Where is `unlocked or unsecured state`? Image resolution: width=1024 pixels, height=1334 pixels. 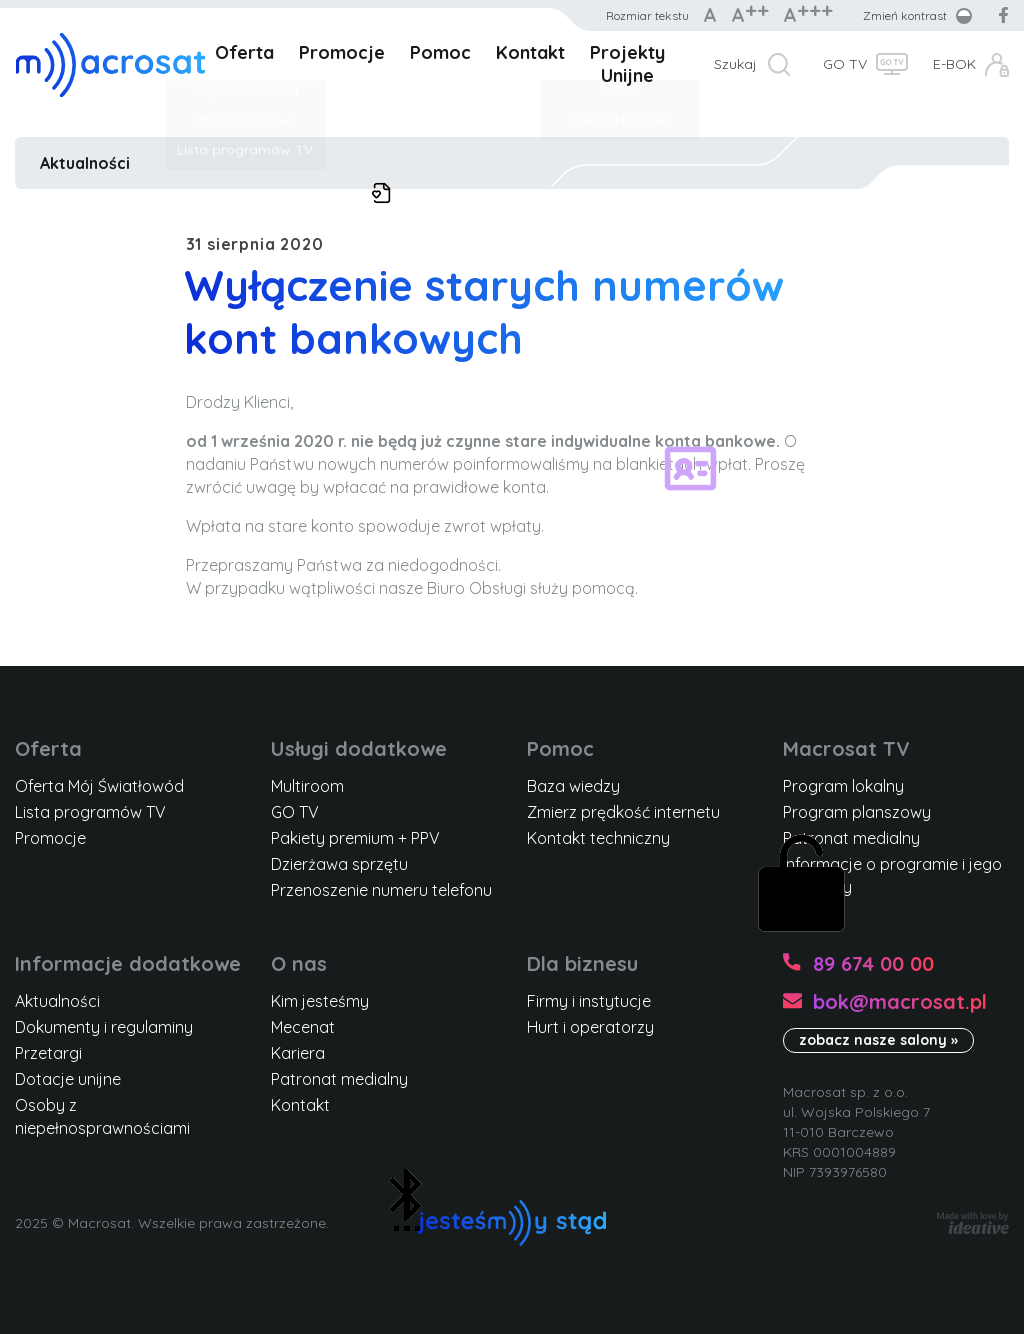
unlocked or unsecured state is located at coordinates (801, 888).